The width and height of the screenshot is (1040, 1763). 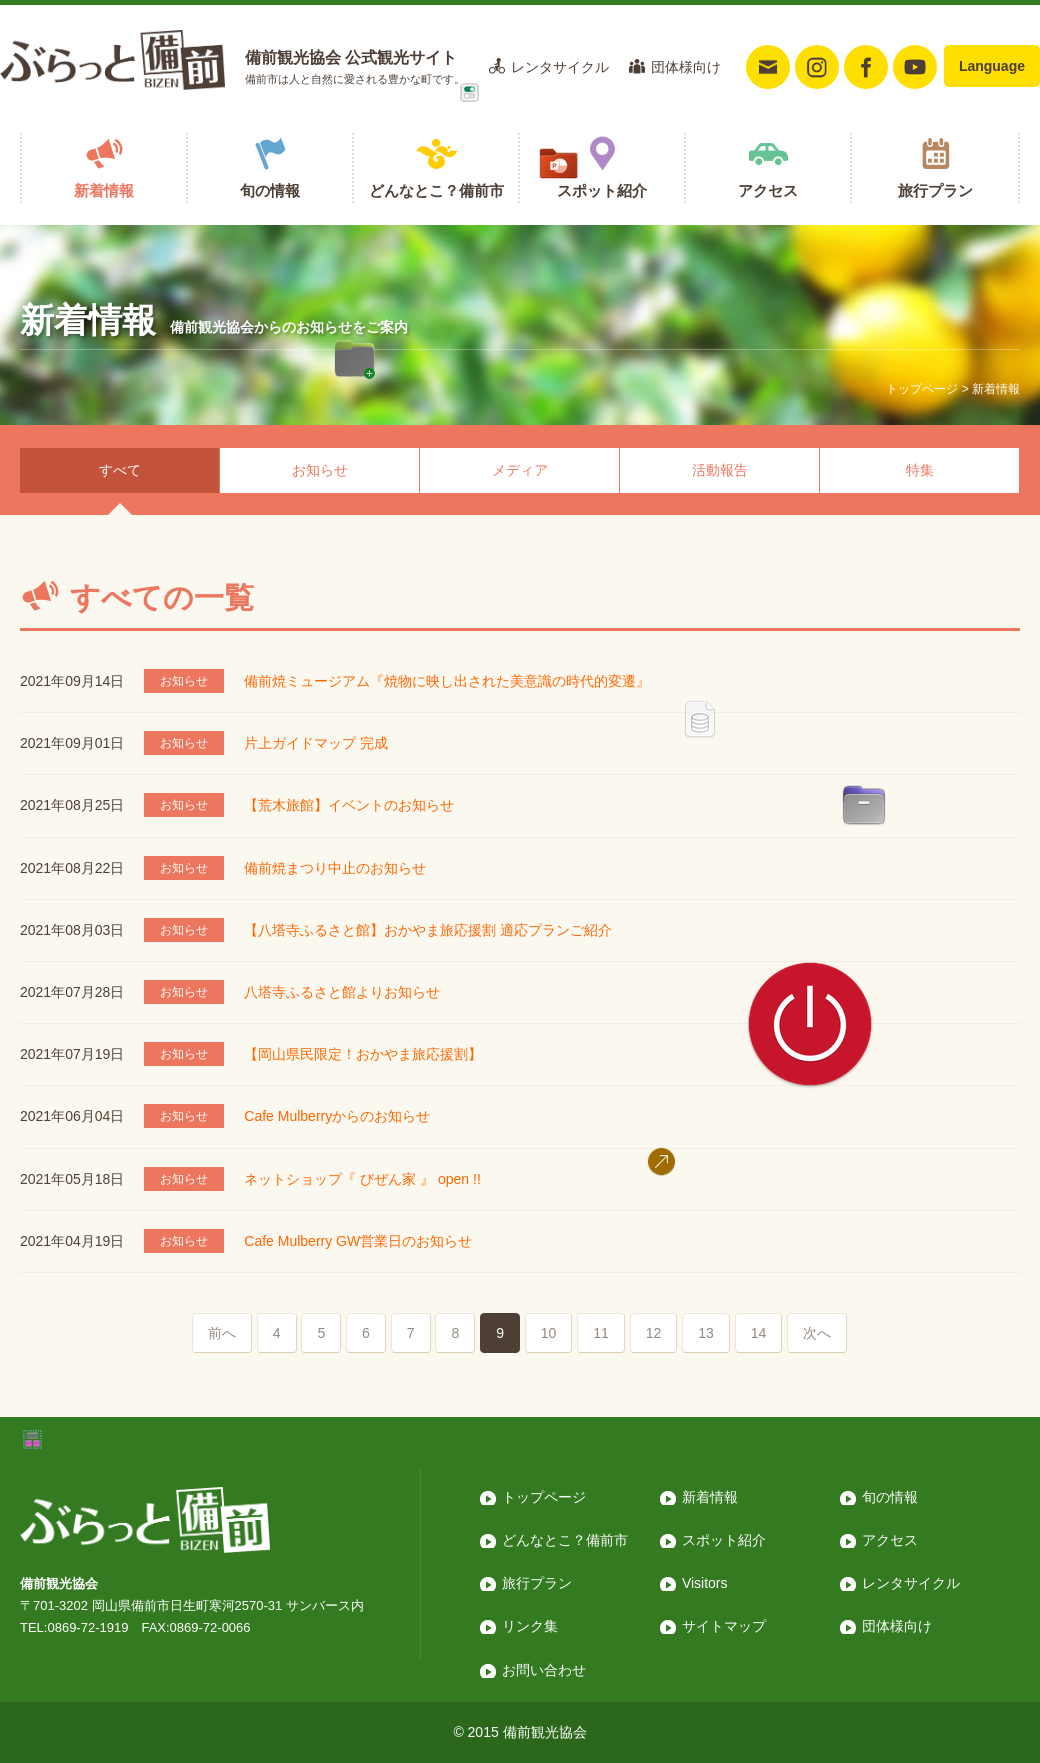 I want to click on open the file manager application, so click(x=864, y=805).